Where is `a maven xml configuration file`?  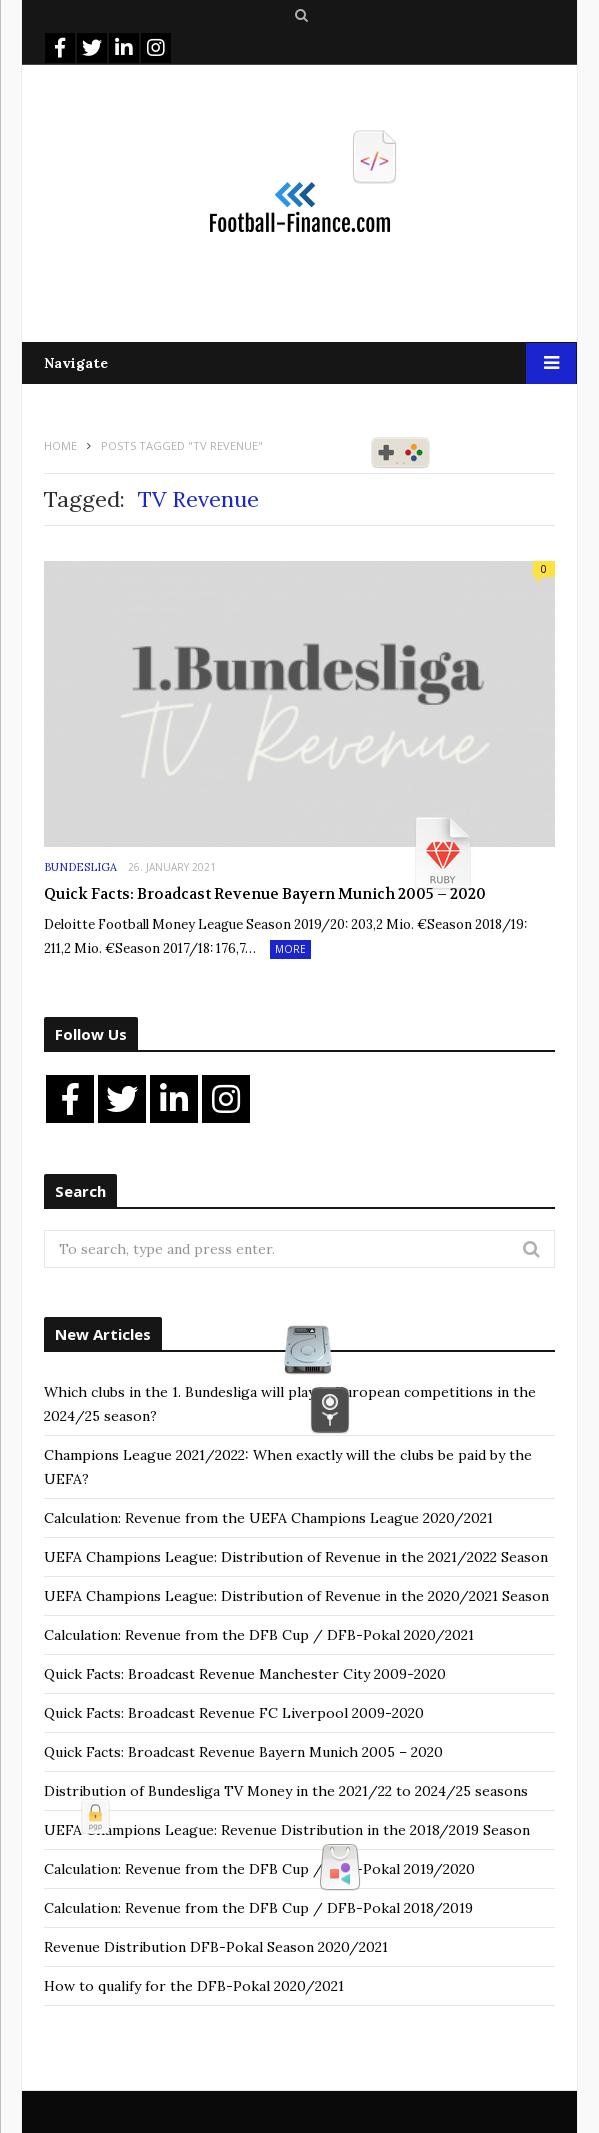 a maven xml configuration file is located at coordinates (374, 156).